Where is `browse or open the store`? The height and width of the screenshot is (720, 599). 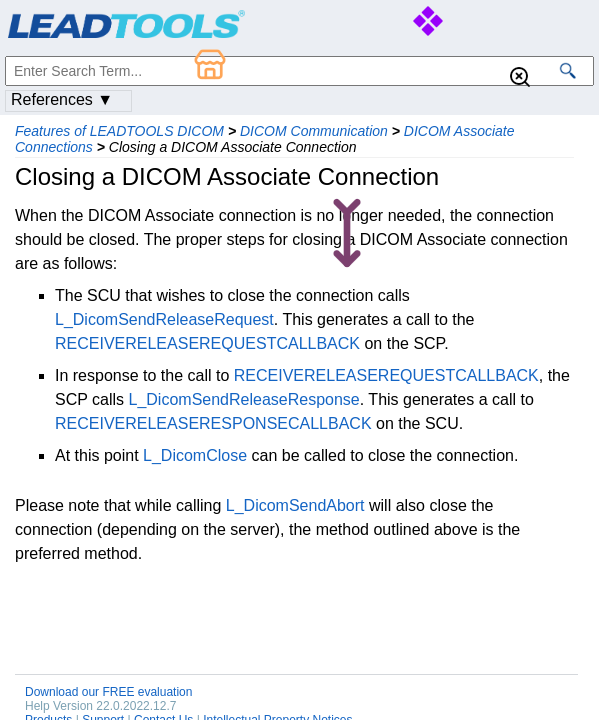 browse or open the store is located at coordinates (210, 65).